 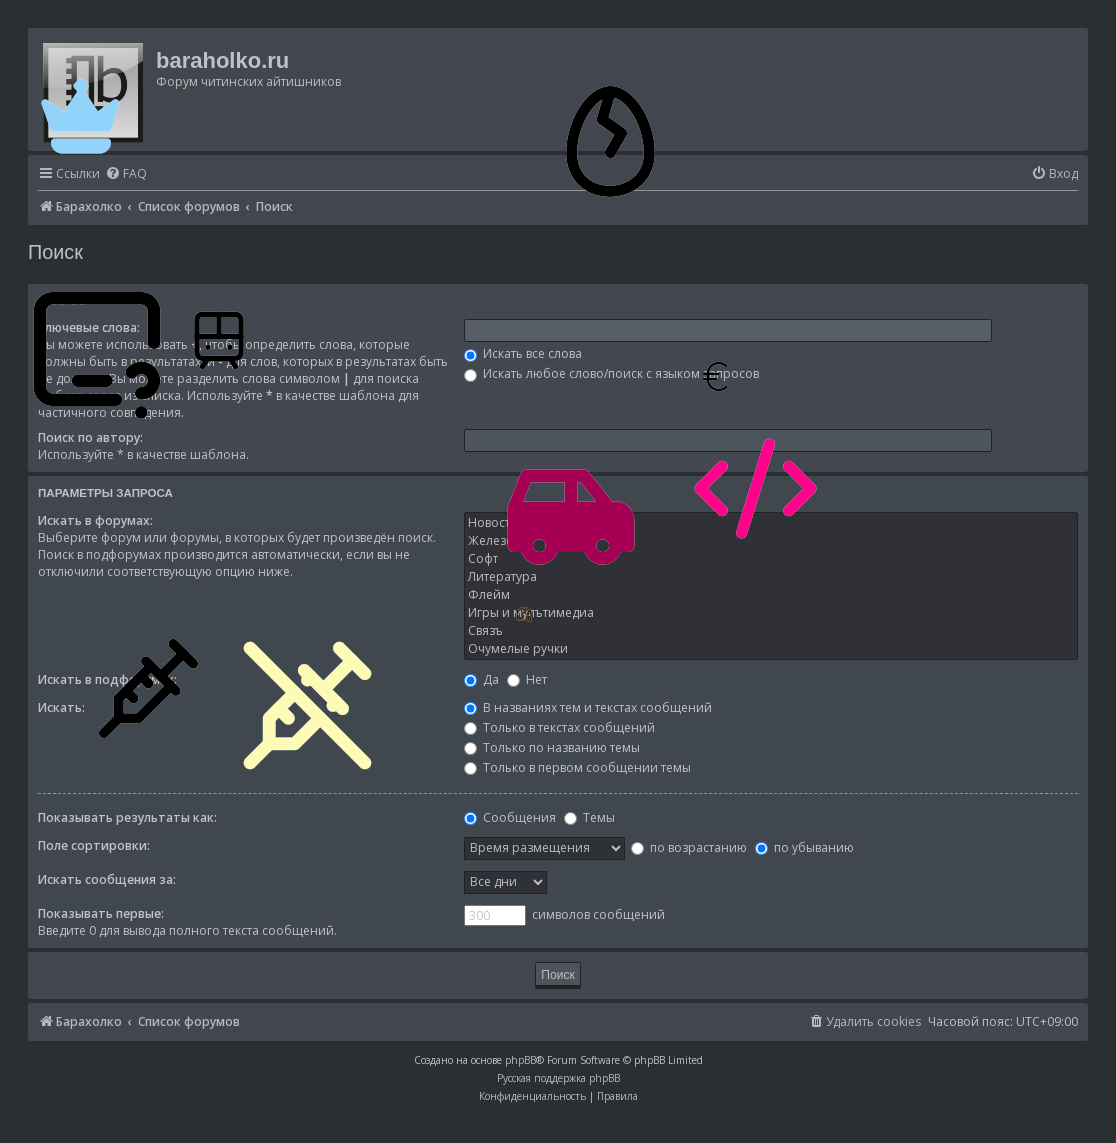 What do you see at coordinates (219, 339) in the screenshot?
I see `view tram or light rail transit options` at bounding box center [219, 339].